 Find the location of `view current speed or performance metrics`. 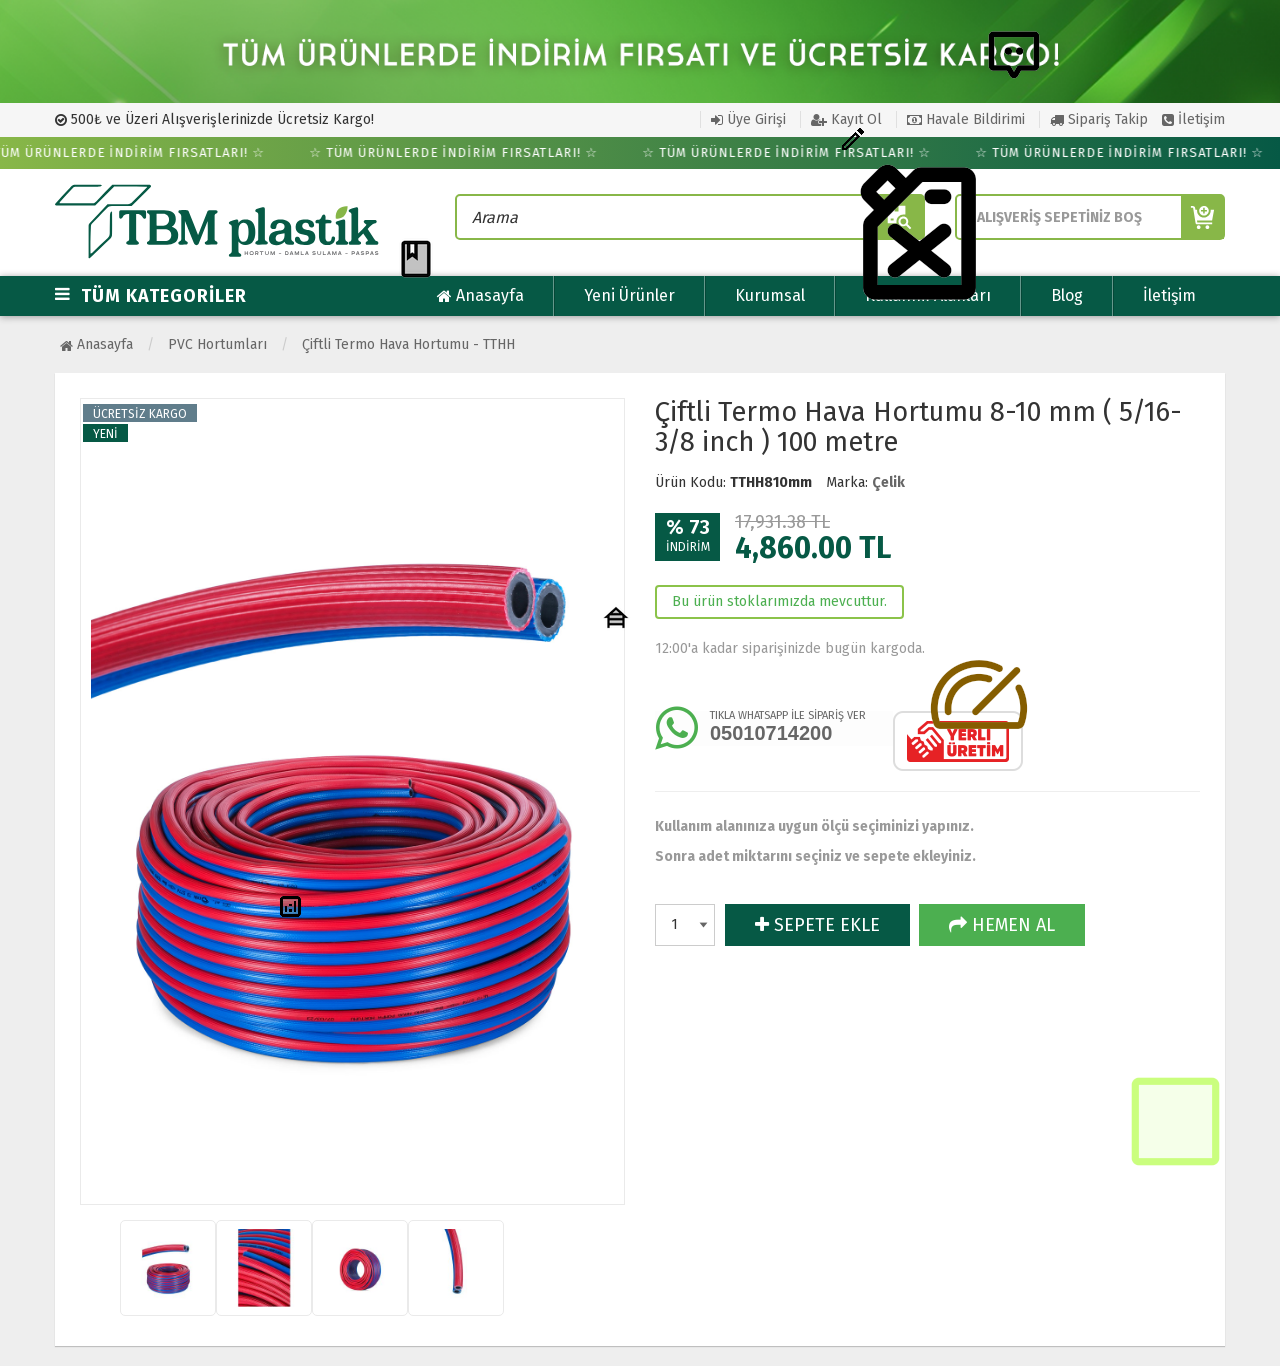

view current speed or performance metrics is located at coordinates (979, 698).